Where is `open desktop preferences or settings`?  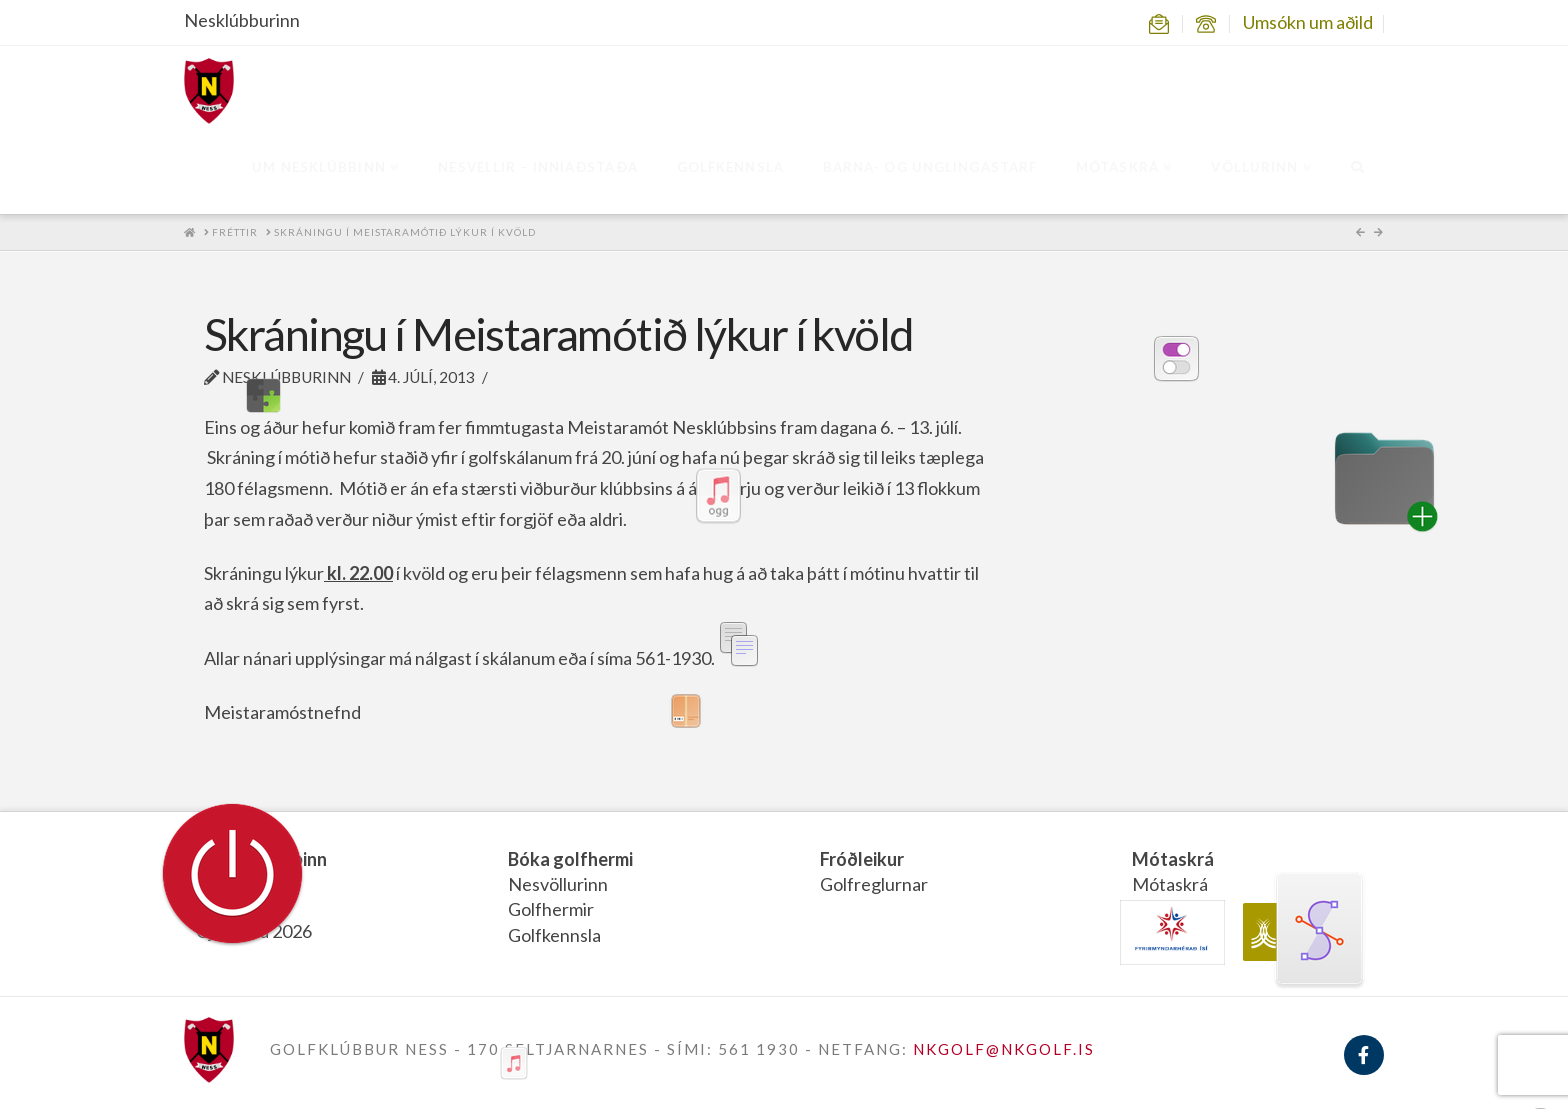
open desktop preferences or settings is located at coordinates (1176, 358).